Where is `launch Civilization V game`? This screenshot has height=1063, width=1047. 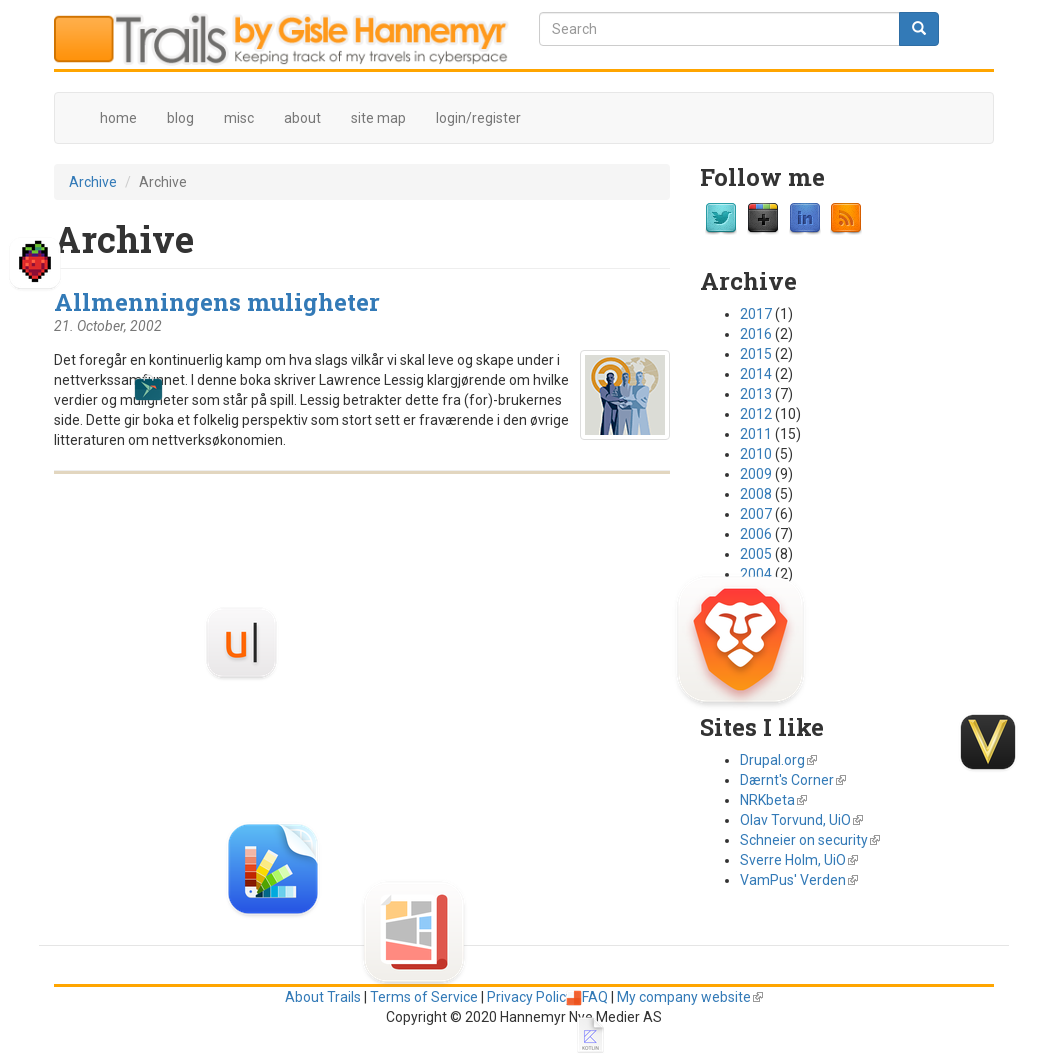 launch Civilization V game is located at coordinates (988, 742).